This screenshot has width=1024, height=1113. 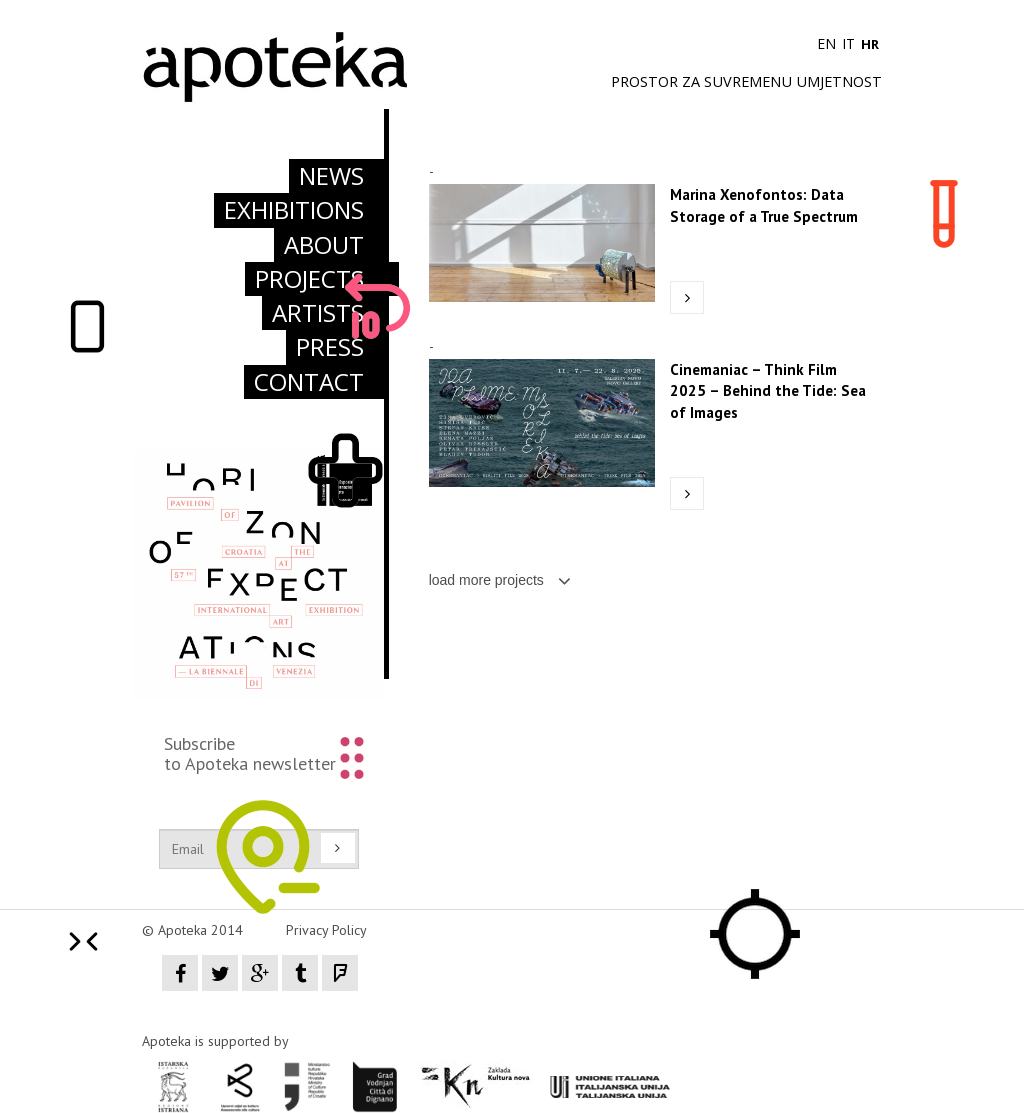 I want to click on GPS signal is searching or not yet locked, so click(x=755, y=934).